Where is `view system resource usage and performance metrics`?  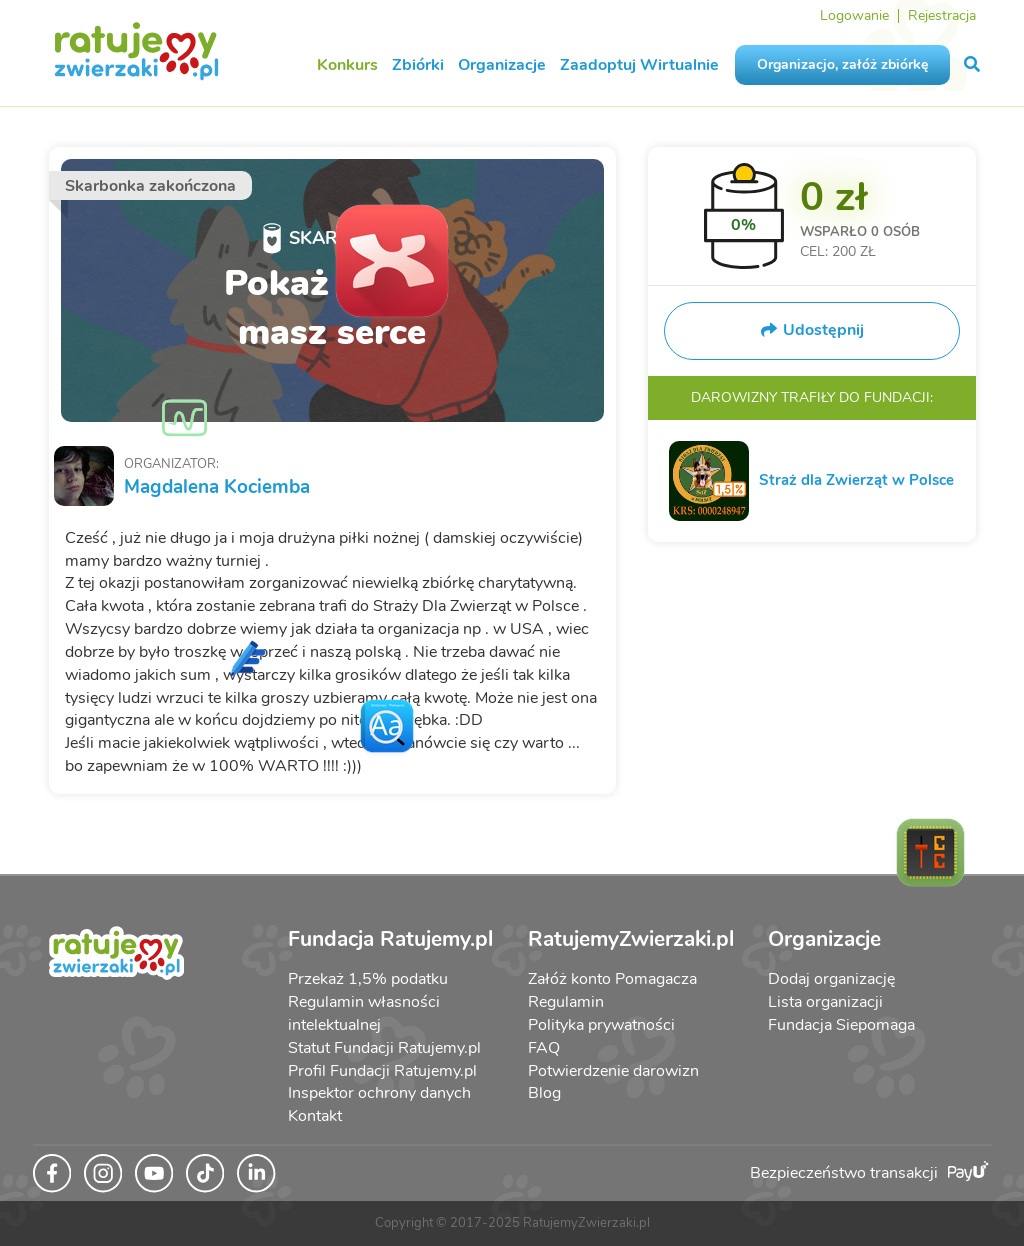
view system resource usage and performance metrics is located at coordinates (184, 416).